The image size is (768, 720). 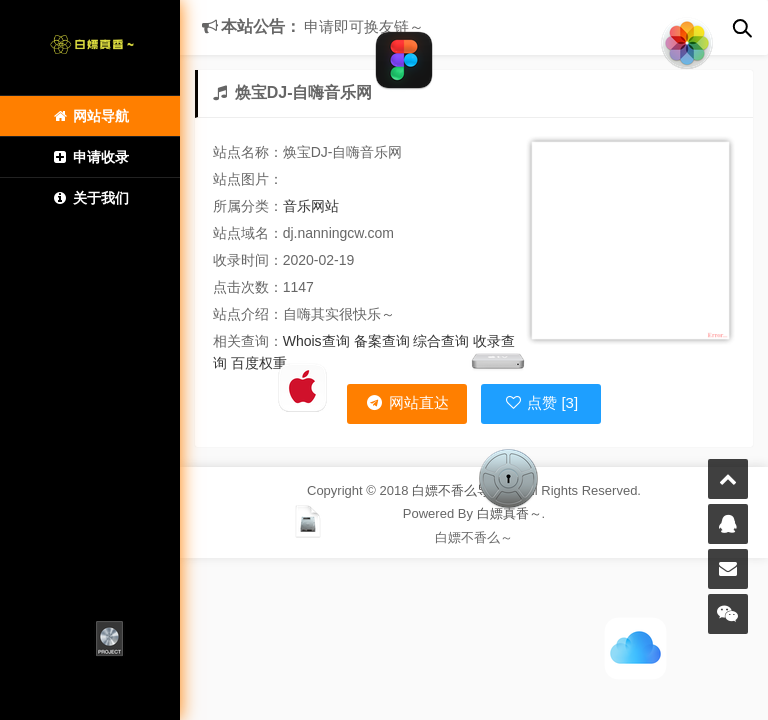 What do you see at coordinates (498, 353) in the screenshot?
I see `apple tv device or app` at bounding box center [498, 353].